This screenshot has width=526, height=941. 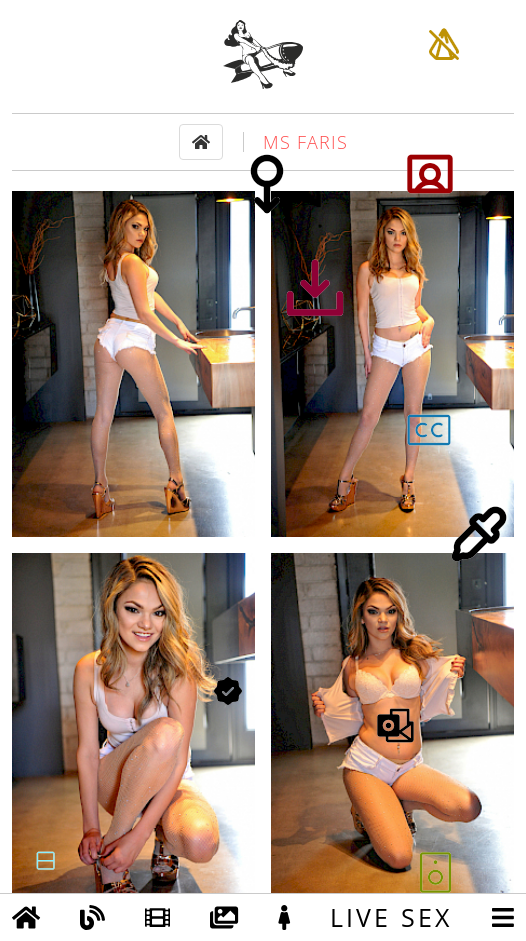 I want to click on view user profile, so click(x=430, y=174).